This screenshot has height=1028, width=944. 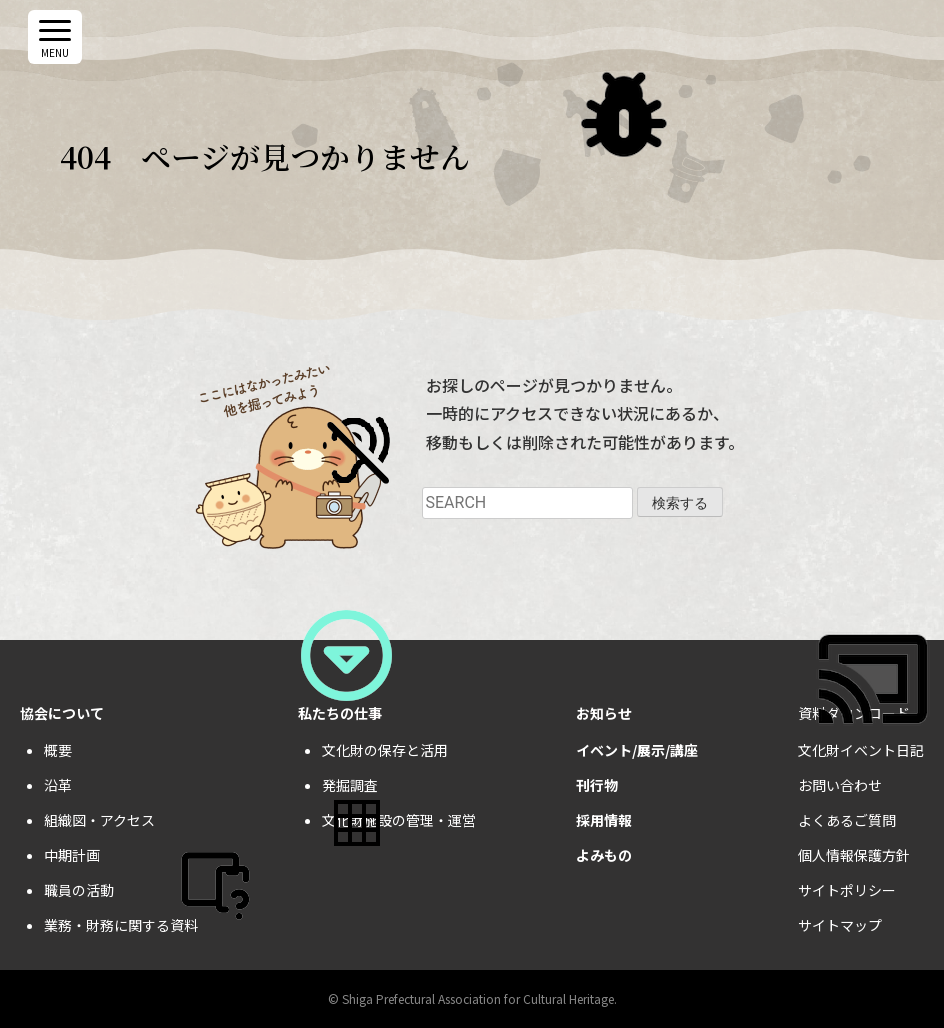 What do you see at coordinates (360, 450) in the screenshot?
I see `indicates hearing assistance is disabled` at bounding box center [360, 450].